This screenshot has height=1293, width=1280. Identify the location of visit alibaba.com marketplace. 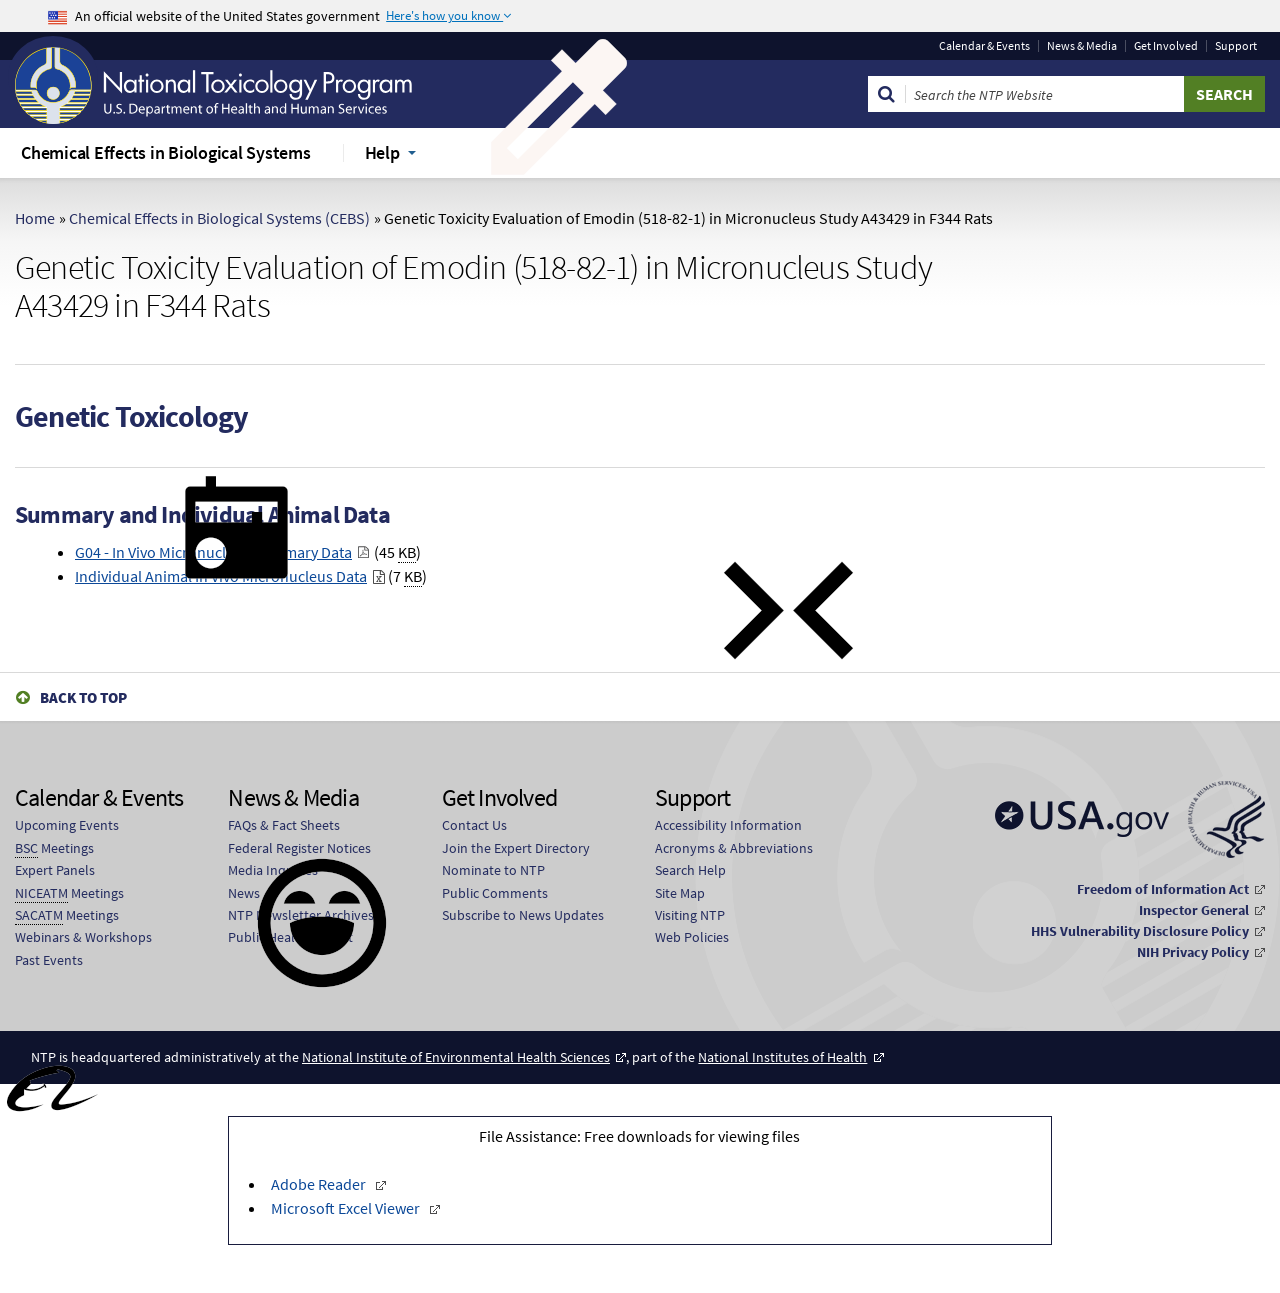
(52, 1088).